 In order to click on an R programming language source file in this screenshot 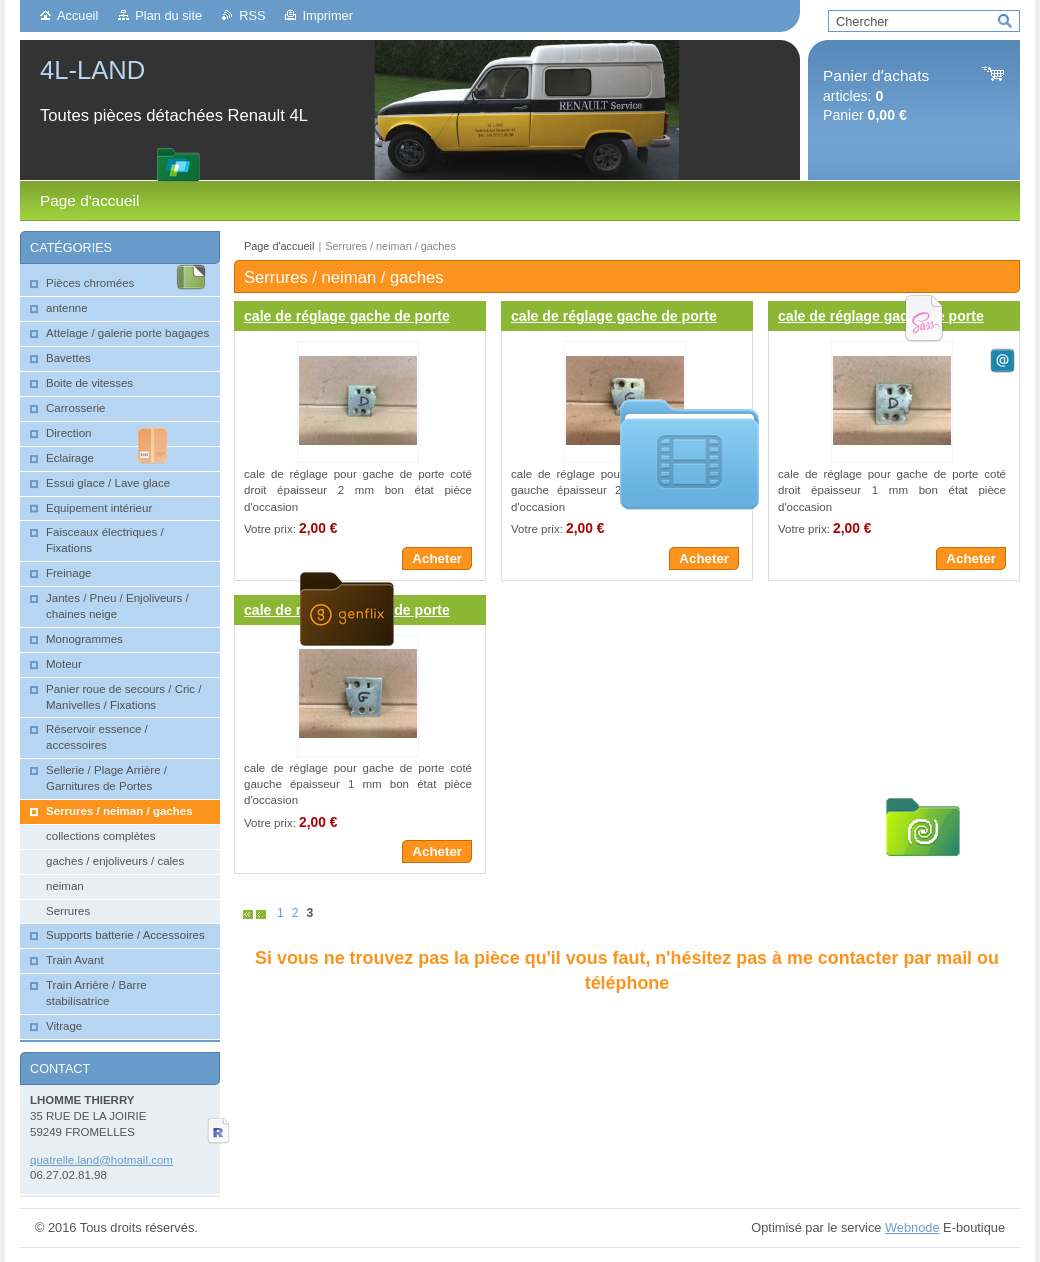, I will do `click(218, 1130)`.